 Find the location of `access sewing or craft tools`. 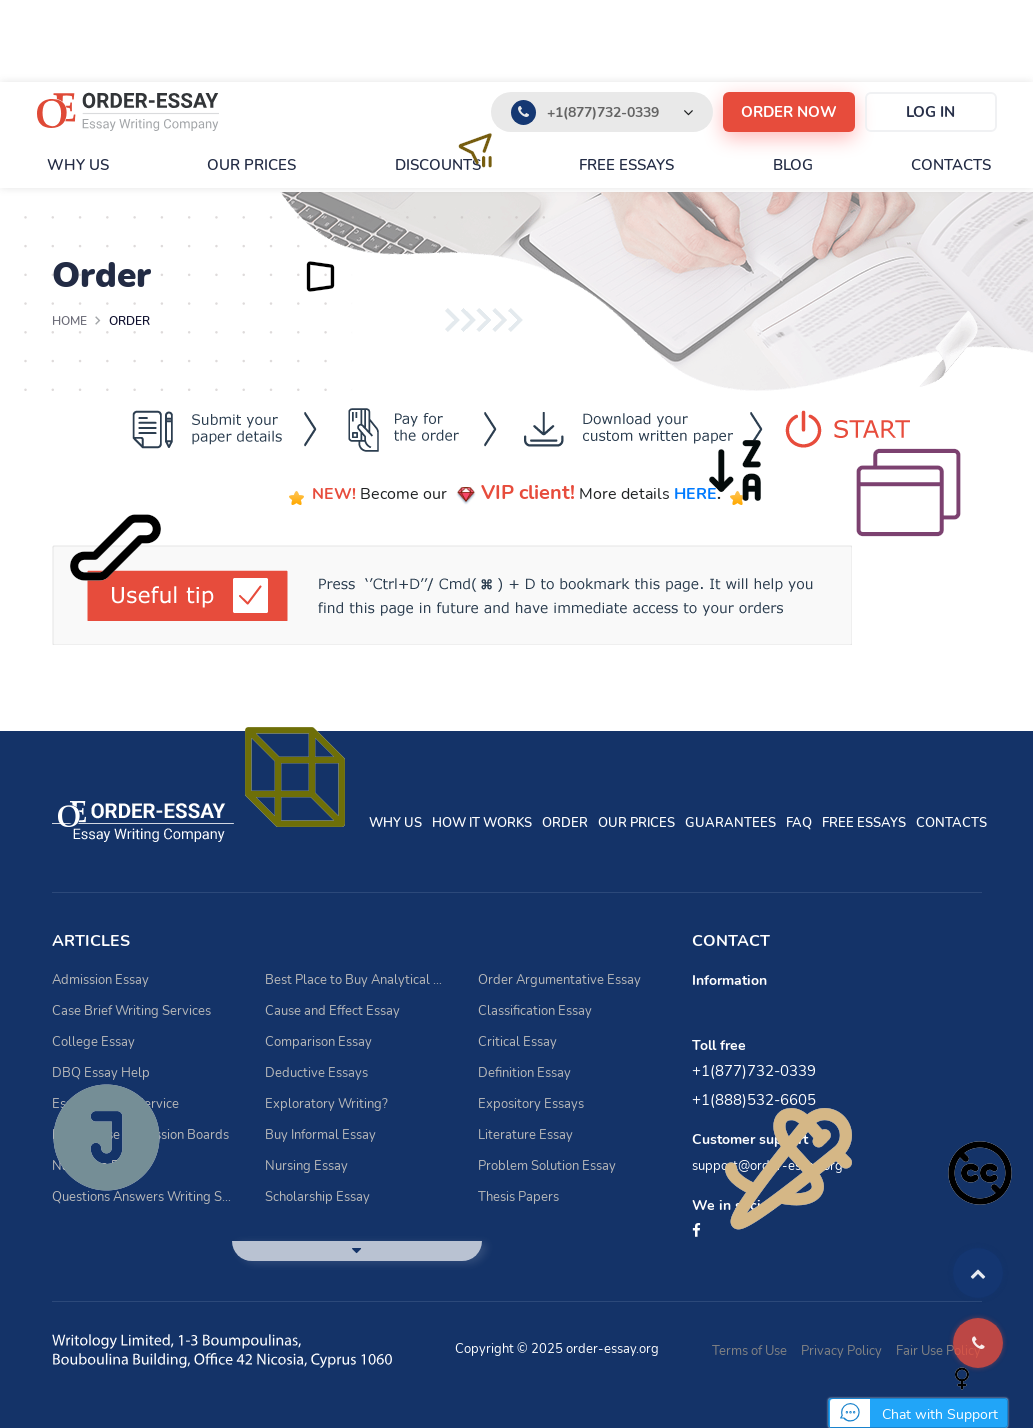

access sewing or craft tools is located at coordinates (791, 1168).